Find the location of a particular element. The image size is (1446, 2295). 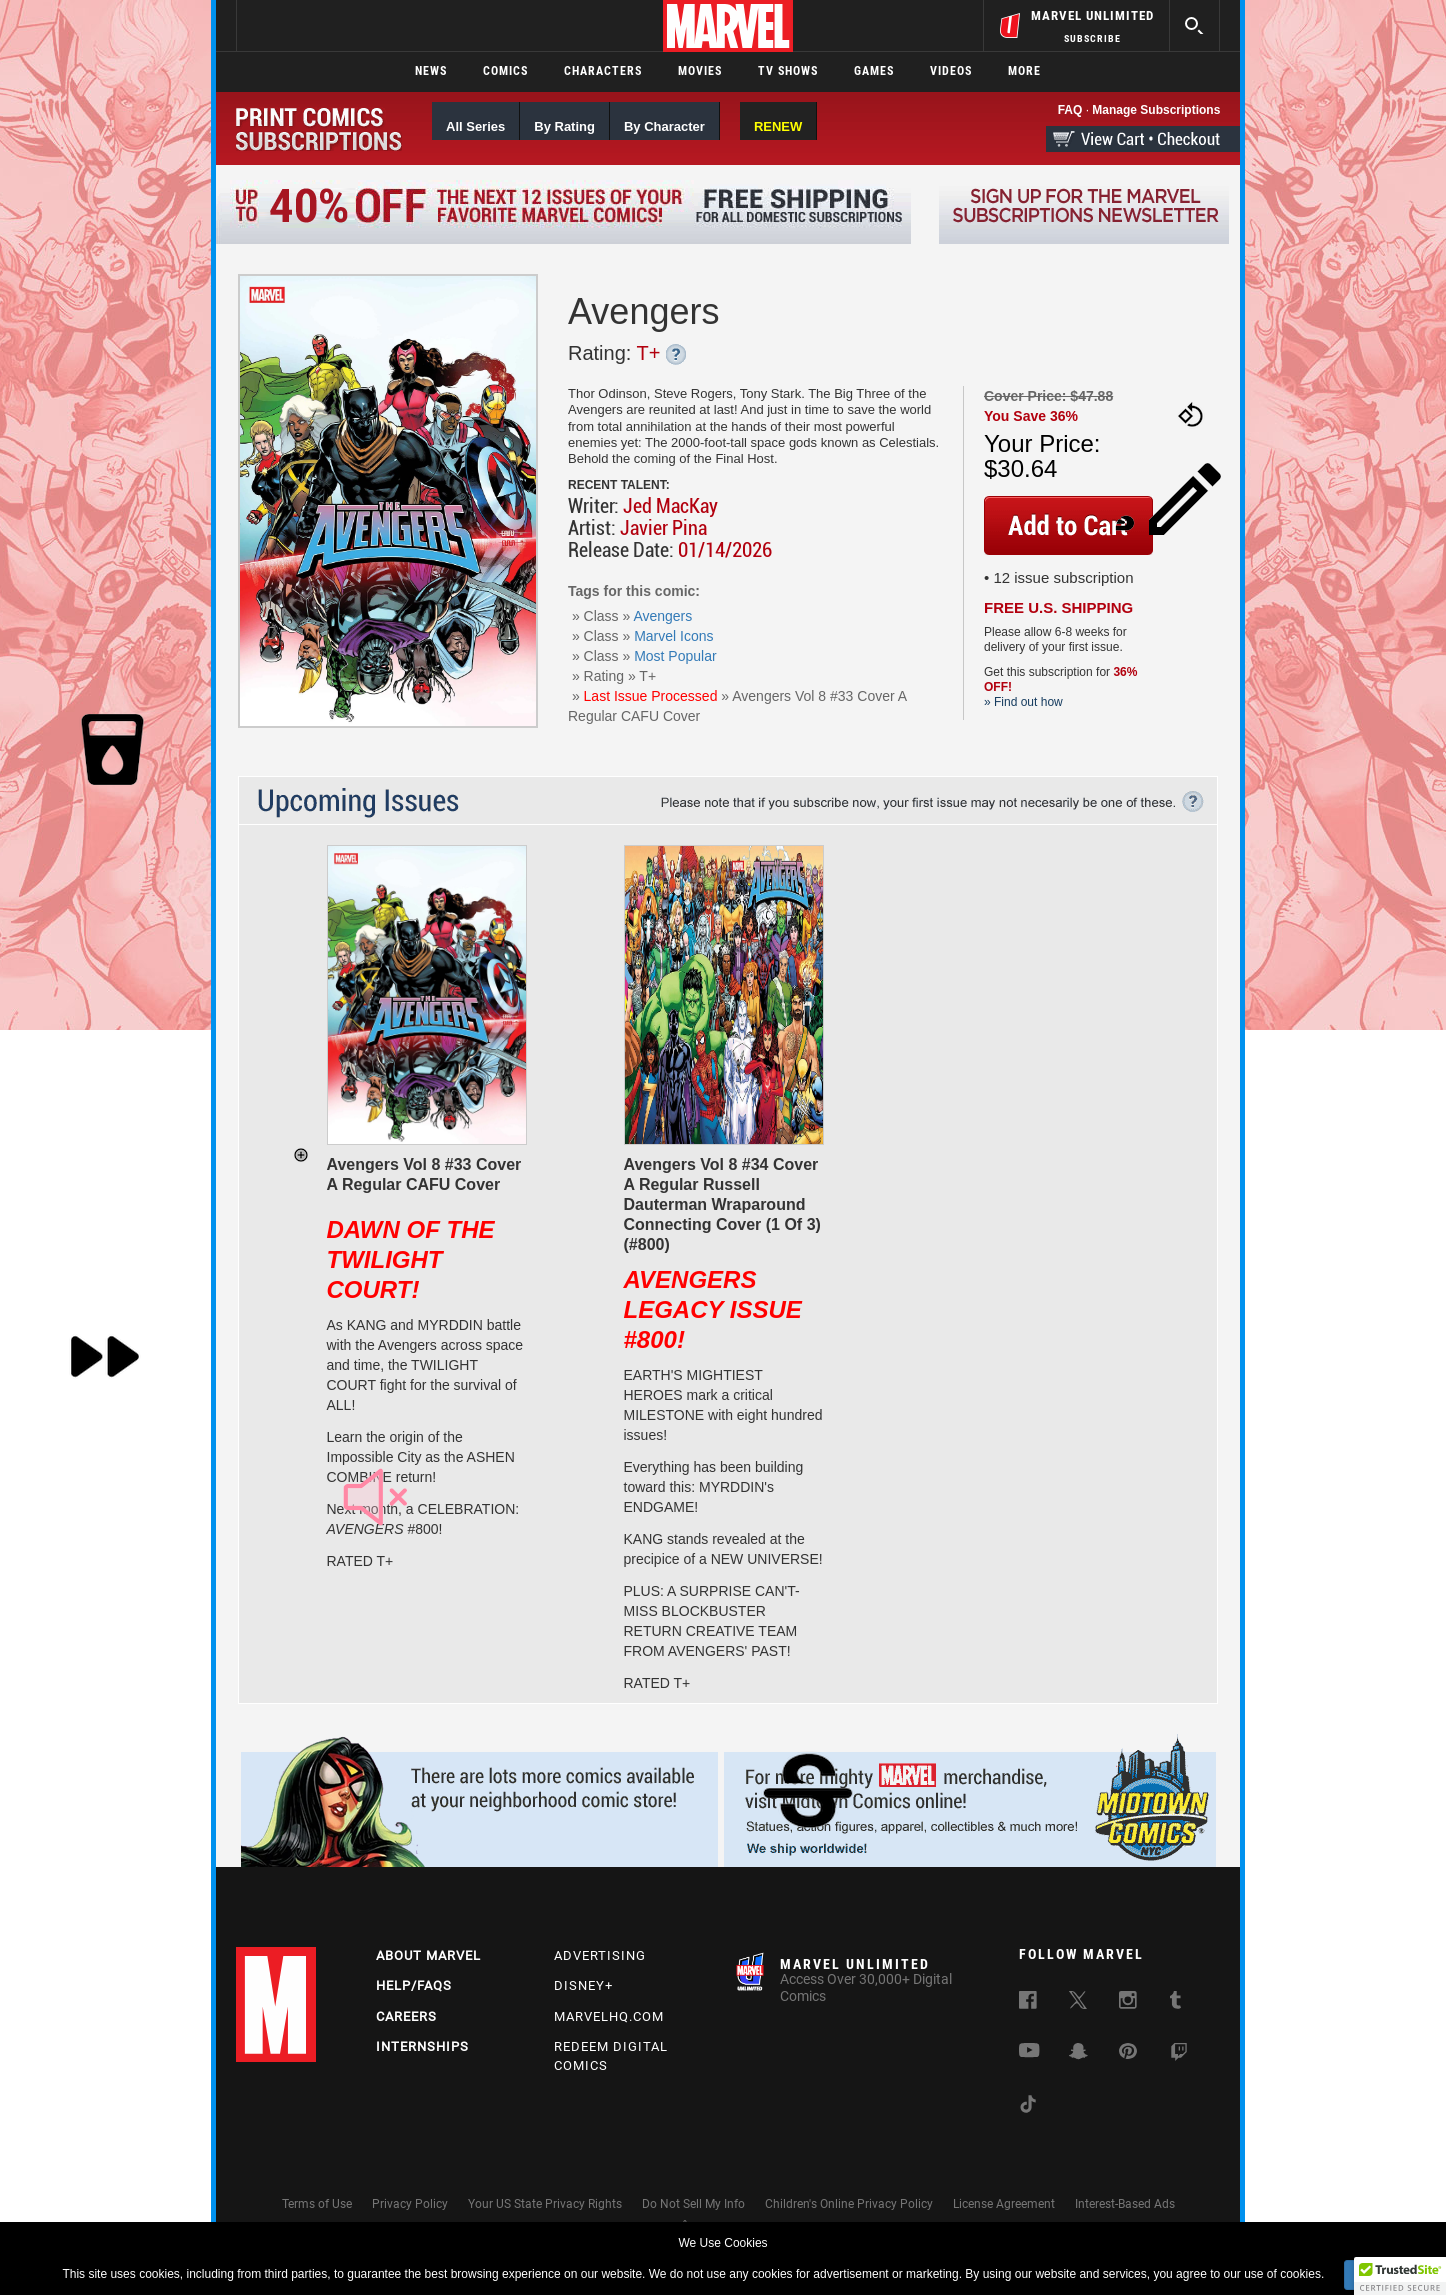

apply strikethrough formatting to selected text is located at coordinates (808, 1798).